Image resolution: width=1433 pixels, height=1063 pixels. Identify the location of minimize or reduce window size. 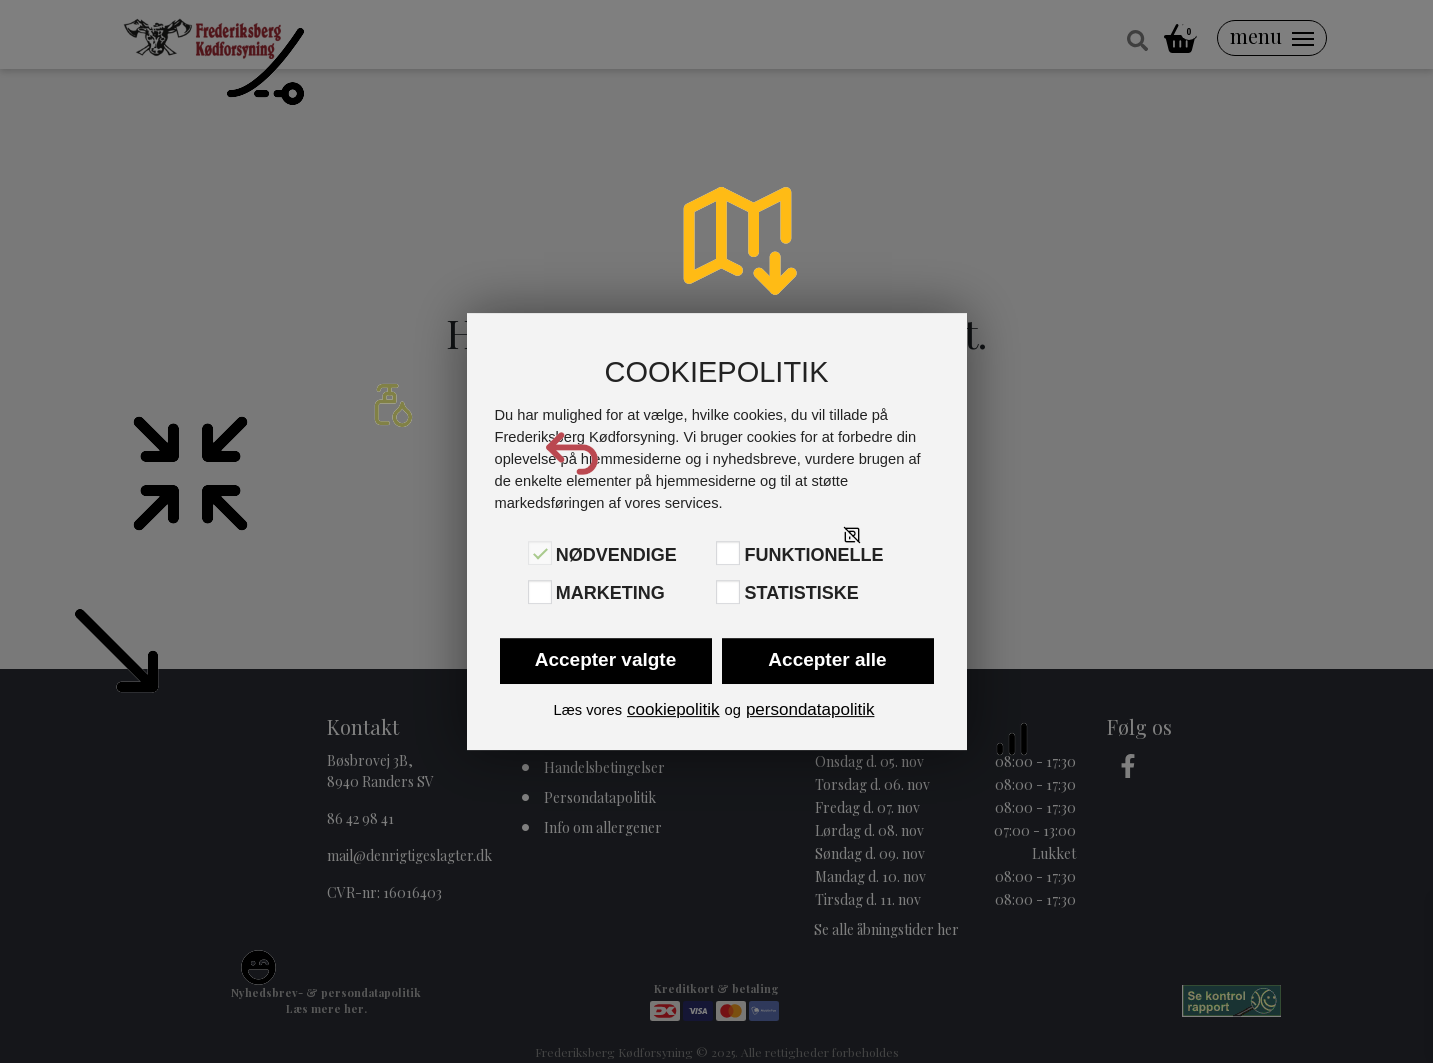
(190, 473).